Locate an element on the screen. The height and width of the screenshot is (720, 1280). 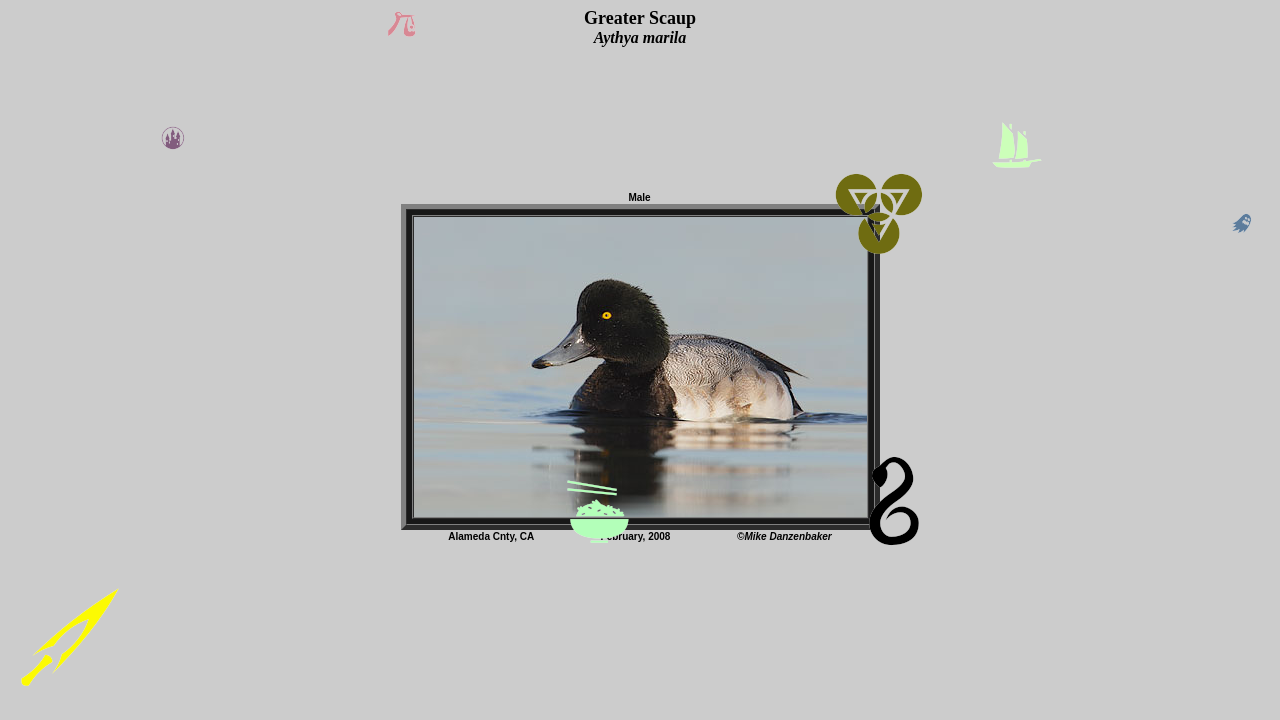
browse asian cuisine or rice dishes is located at coordinates (599, 511).